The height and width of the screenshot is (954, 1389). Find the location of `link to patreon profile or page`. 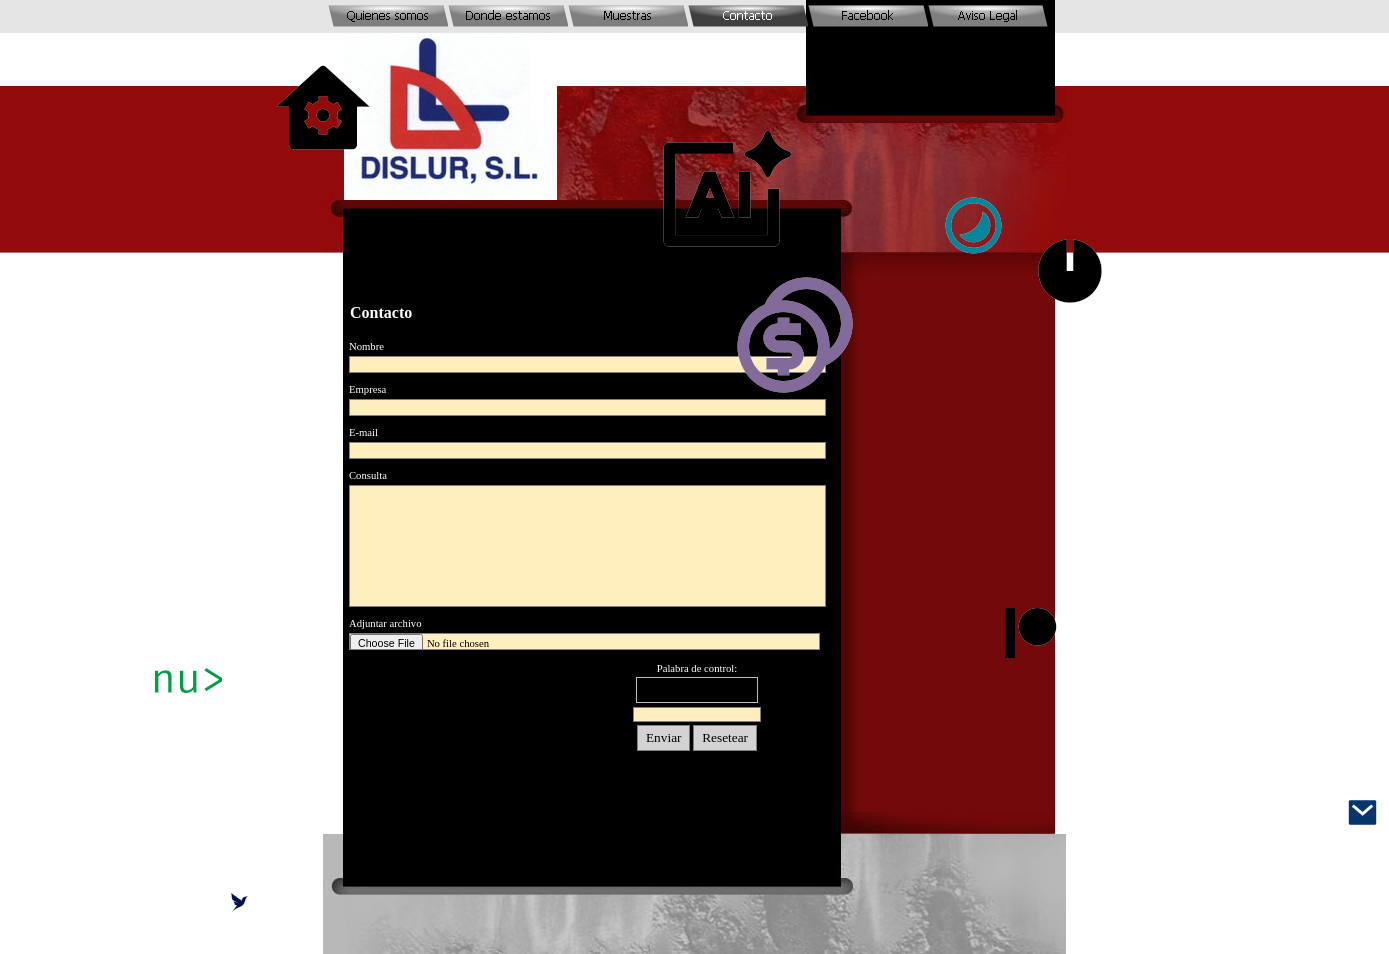

link to patreon profile or page is located at coordinates (1030, 633).